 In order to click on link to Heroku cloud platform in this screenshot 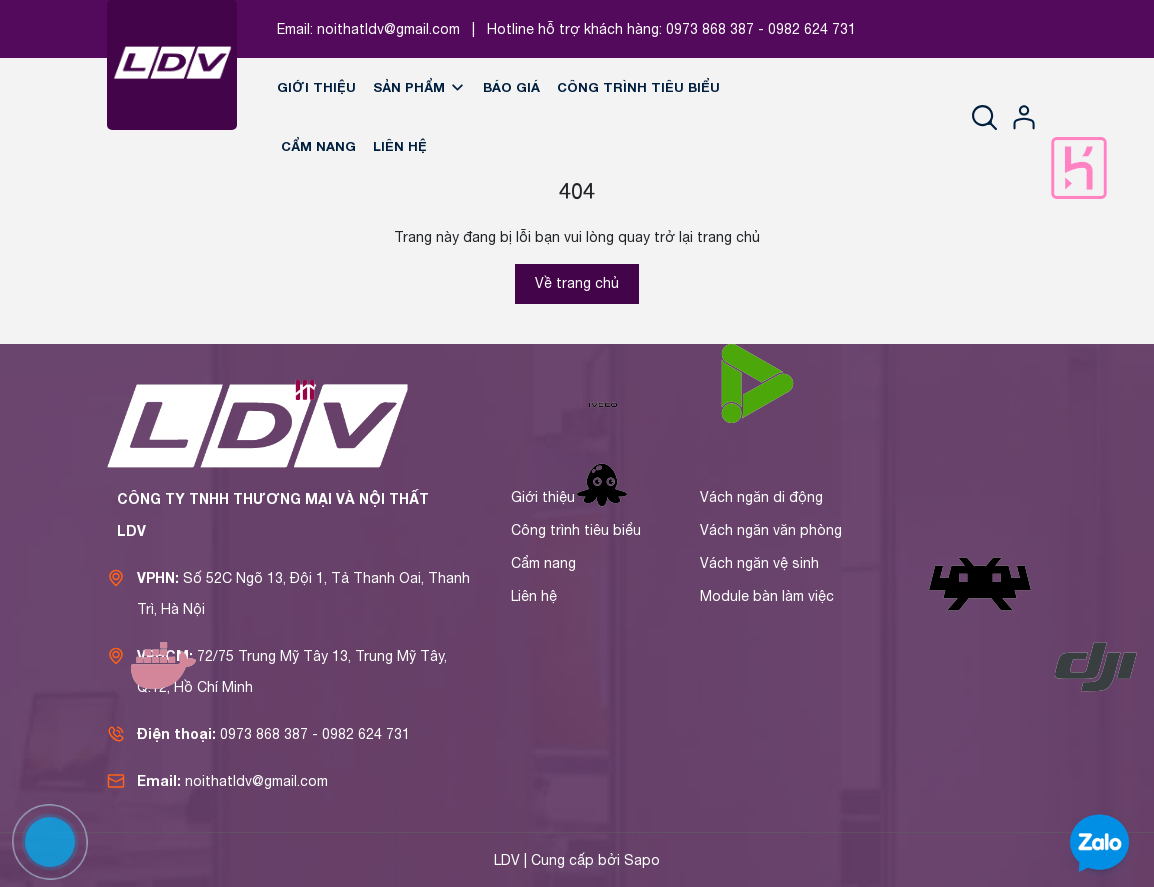, I will do `click(1079, 168)`.